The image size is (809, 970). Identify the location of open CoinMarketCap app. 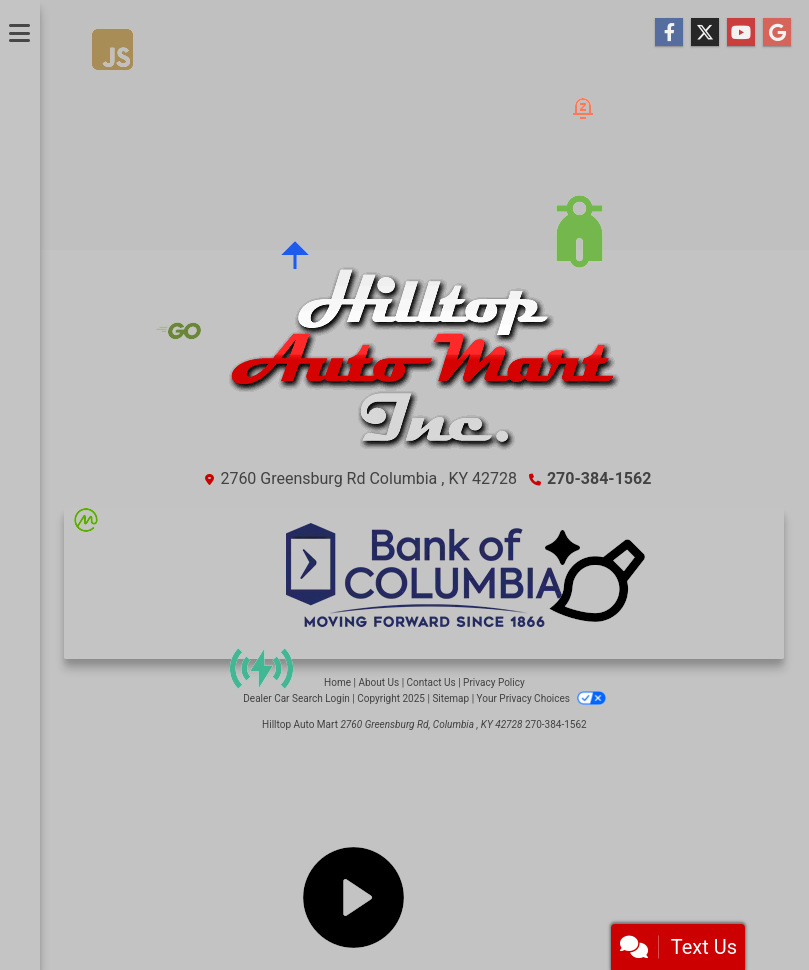
(86, 520).